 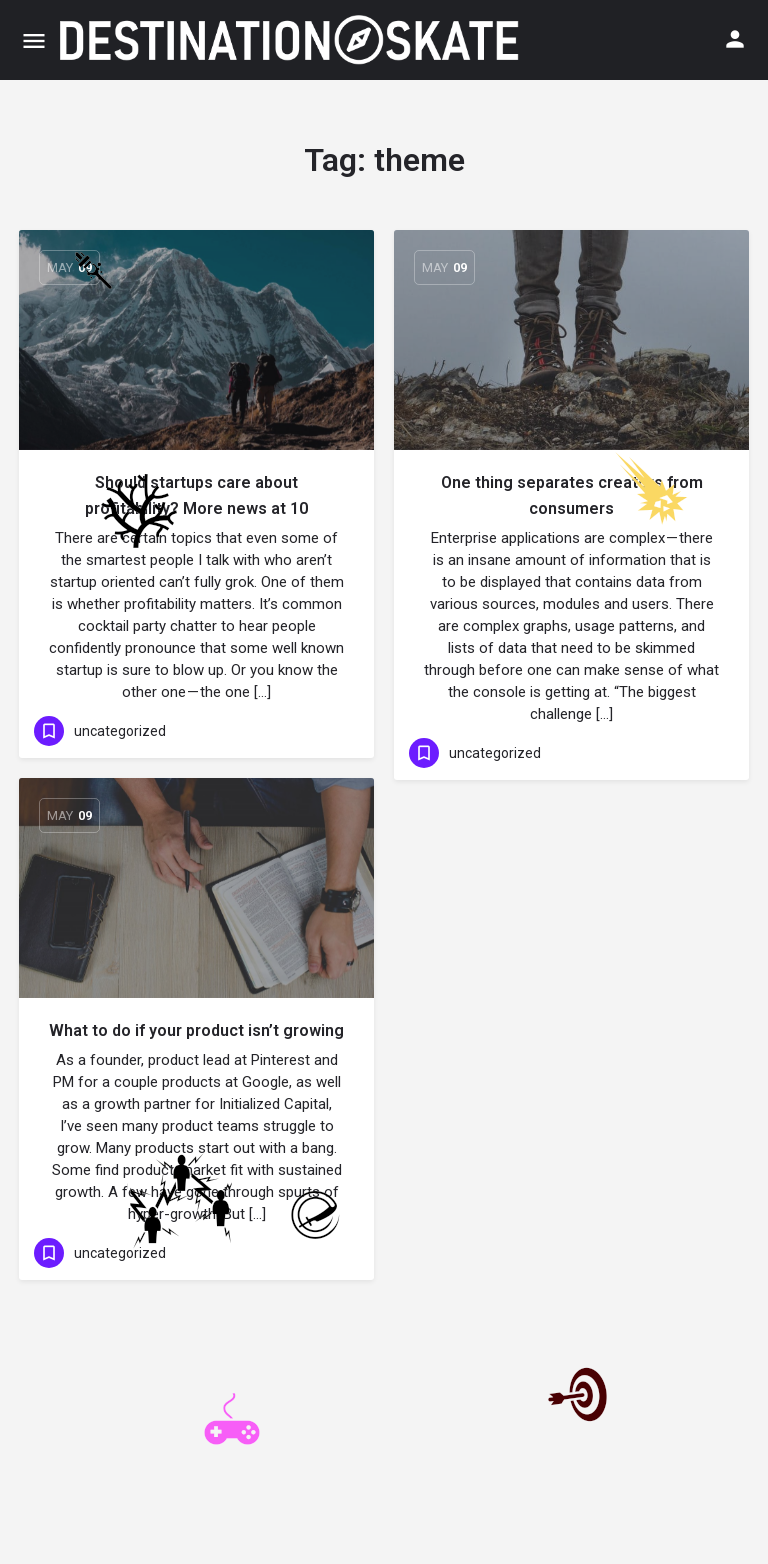 What do you see at coordinates (93, 270) in the screenshot?
I see `fire laser weapon or special attack` at bounding box center [93, 270].